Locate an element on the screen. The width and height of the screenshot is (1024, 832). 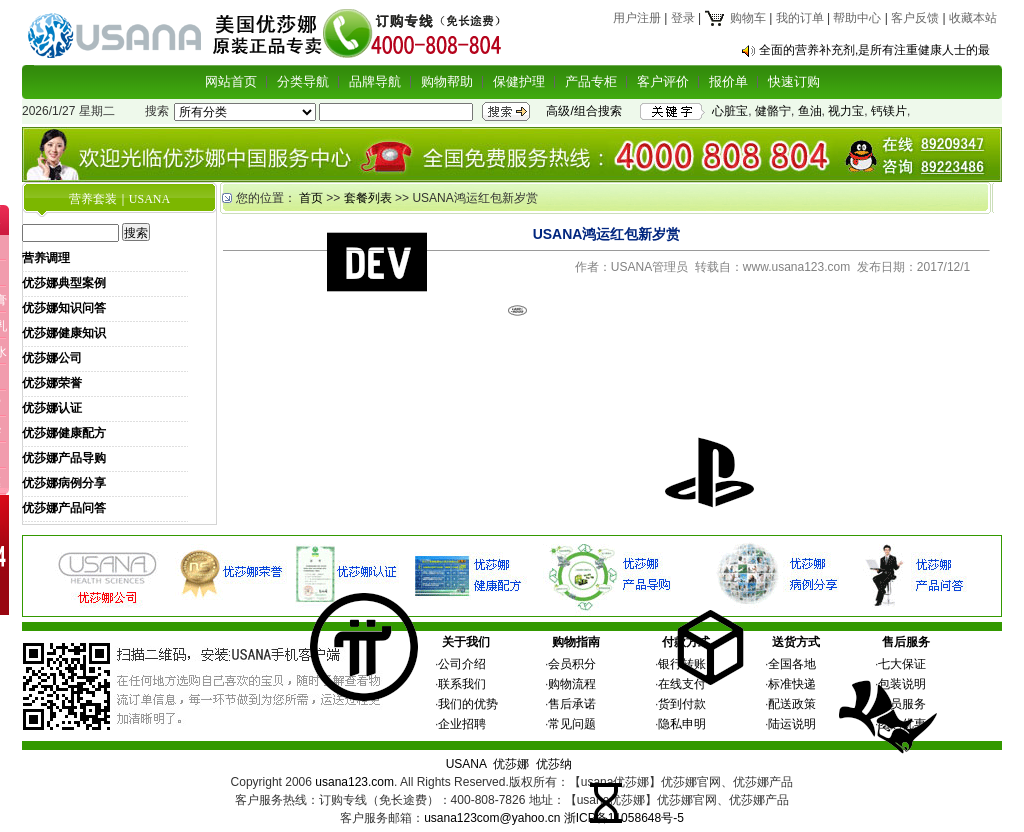
playstation brand logo is located at coordinates (709, 472).